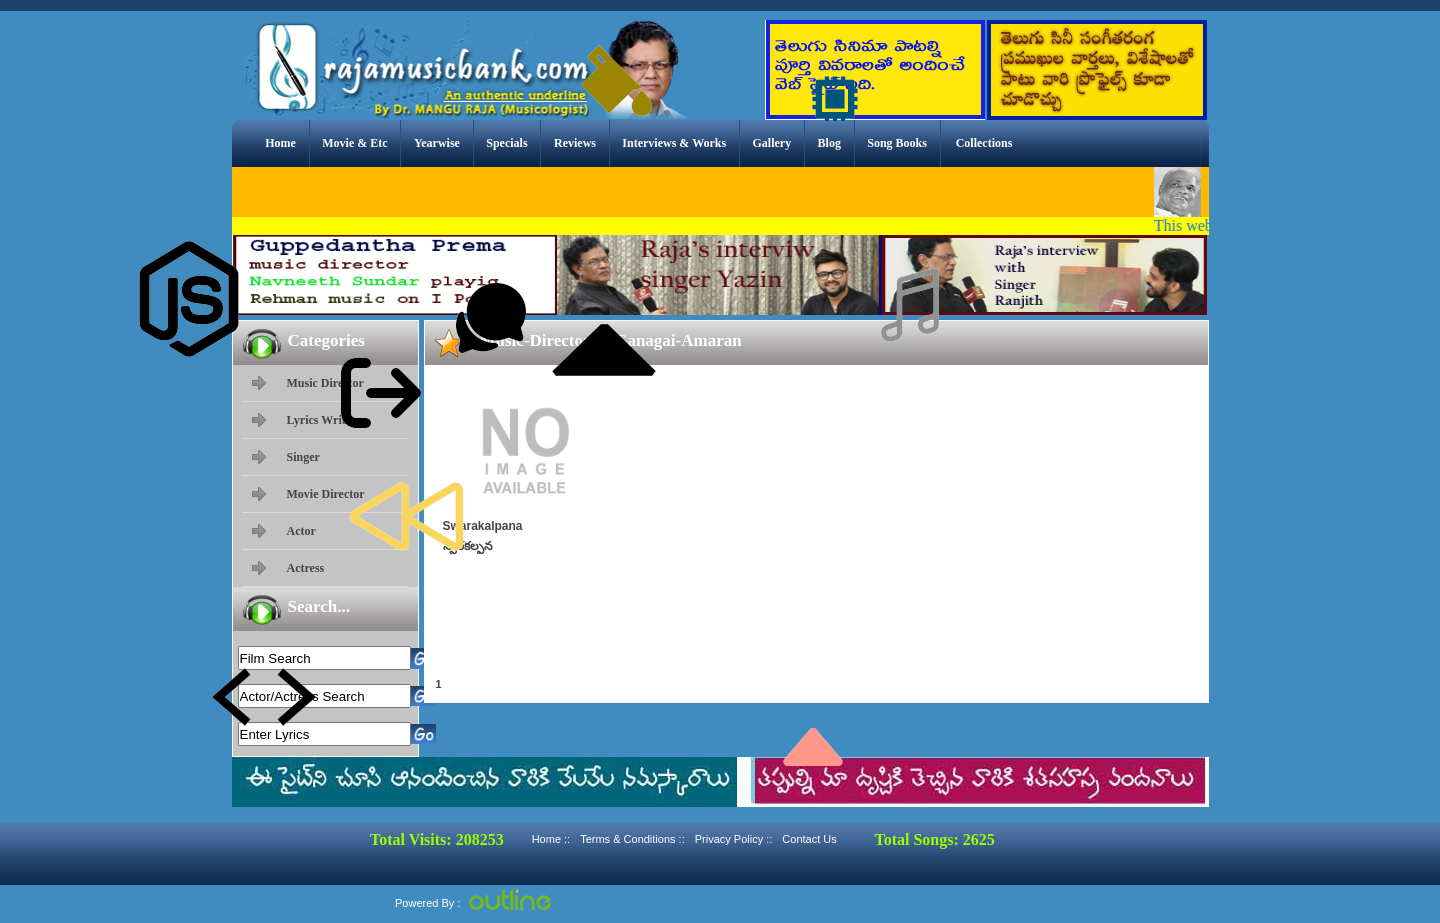  Describe the element at coordinates (813, 747) in the screenshot. I see `collapse an expanded section` at that location.